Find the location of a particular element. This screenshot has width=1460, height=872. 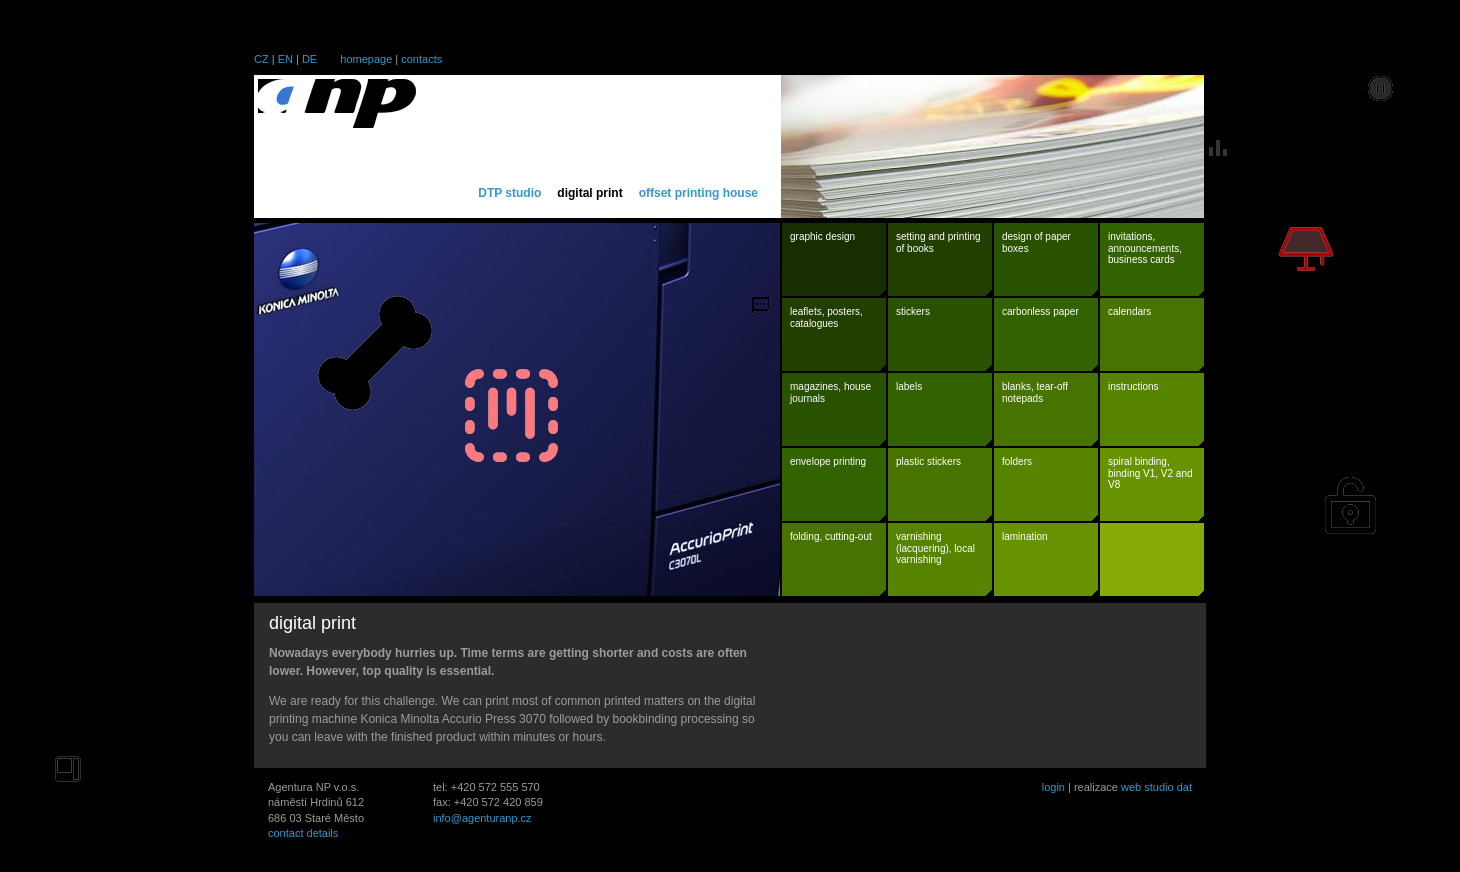

create a new kanban board is located at coordinates (511, 415).